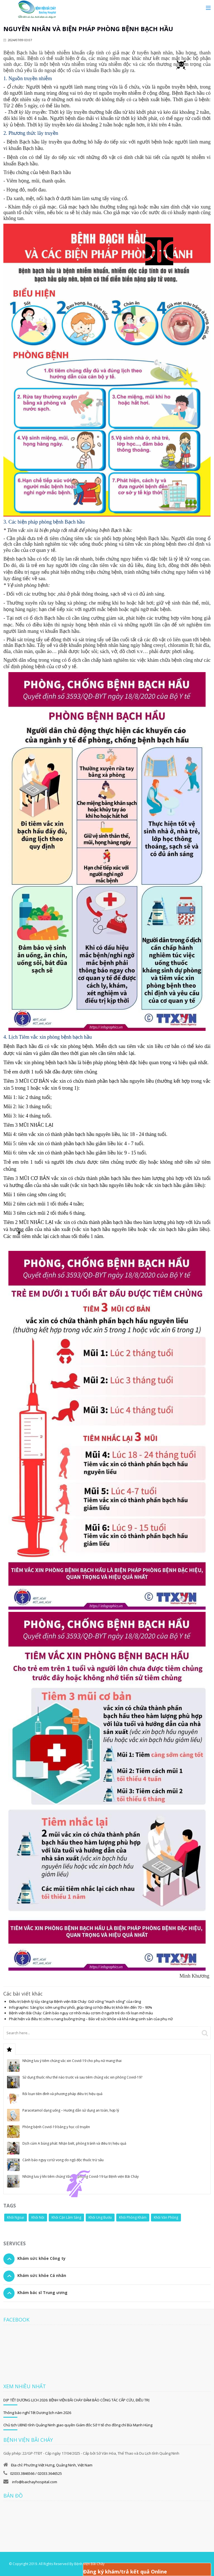  What do you see at coordinates (78, 2183) in the screenshot?
I see `select ninja character class` at bounding box center [78, 2183].